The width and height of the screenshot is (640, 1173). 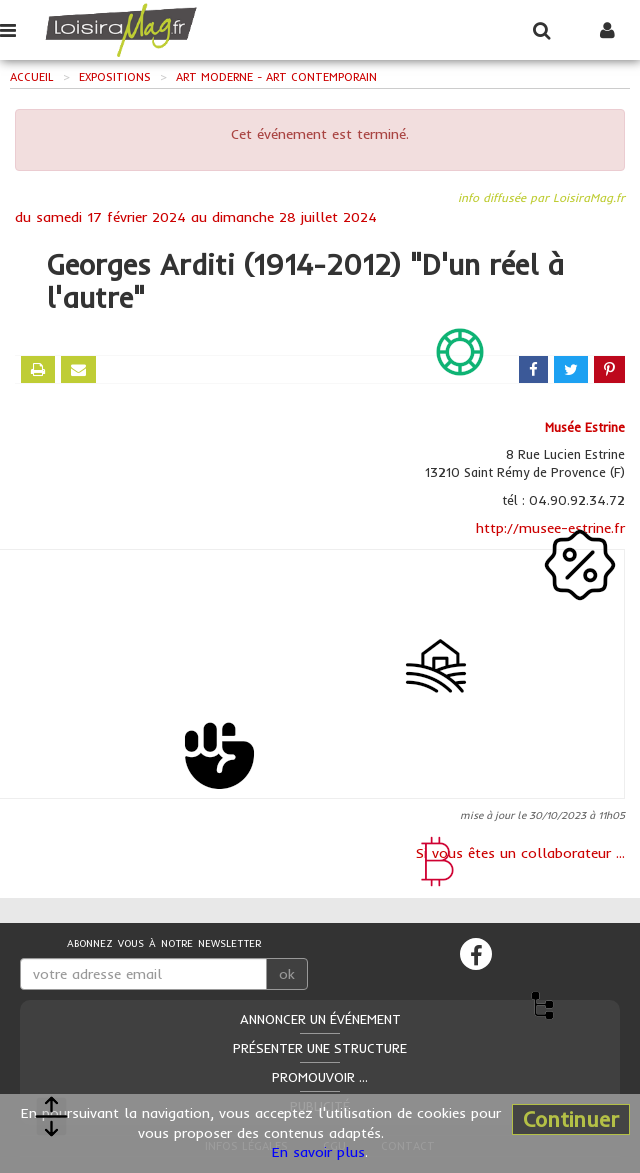 What do you see at coordinates (219, 754) in the screenshot?
I see `indicates solidarity or support action` at bounding box center [219, 754].